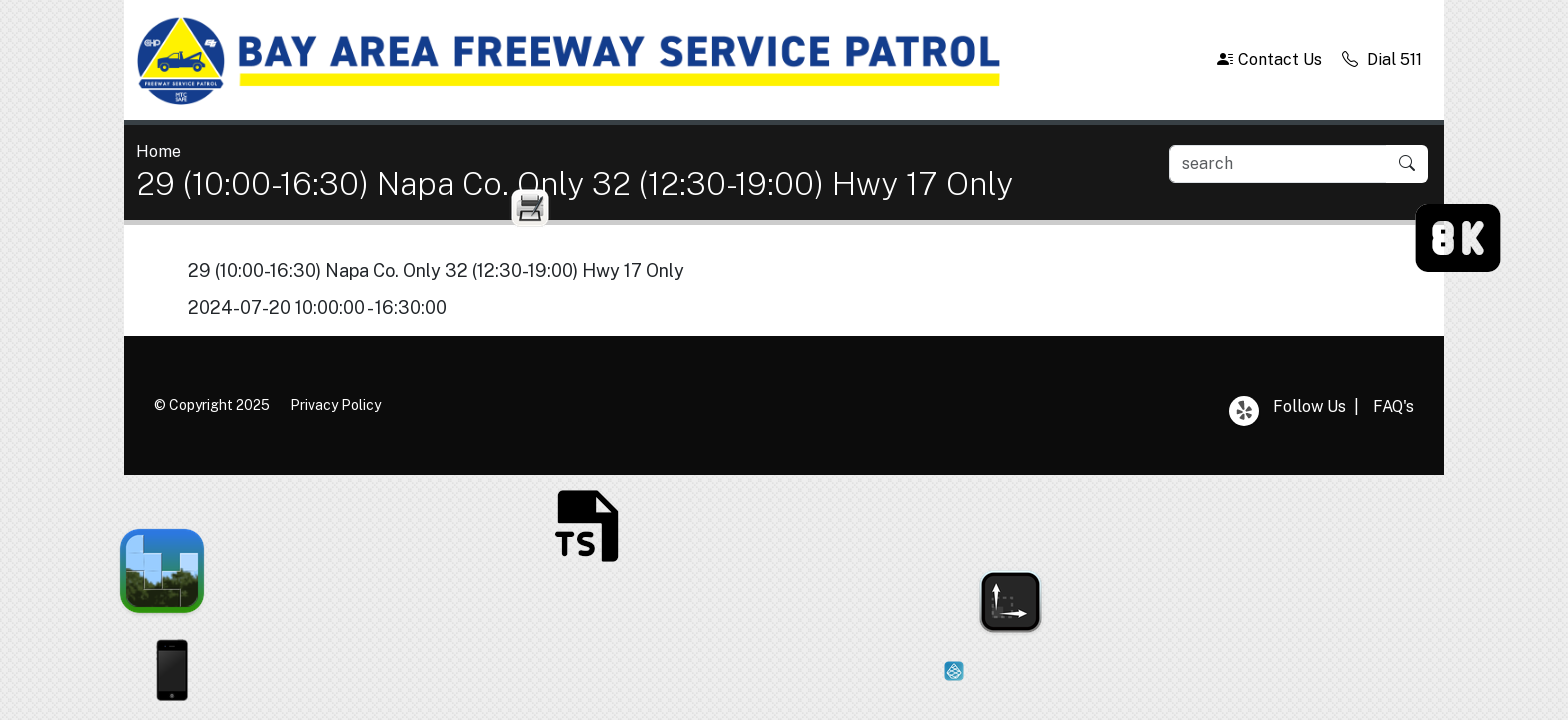 The height and width of the screenshot is (720, 1568). Describe the element at coordinates (1010, 601) in the screenshot. I see `open display preferences` at that location.